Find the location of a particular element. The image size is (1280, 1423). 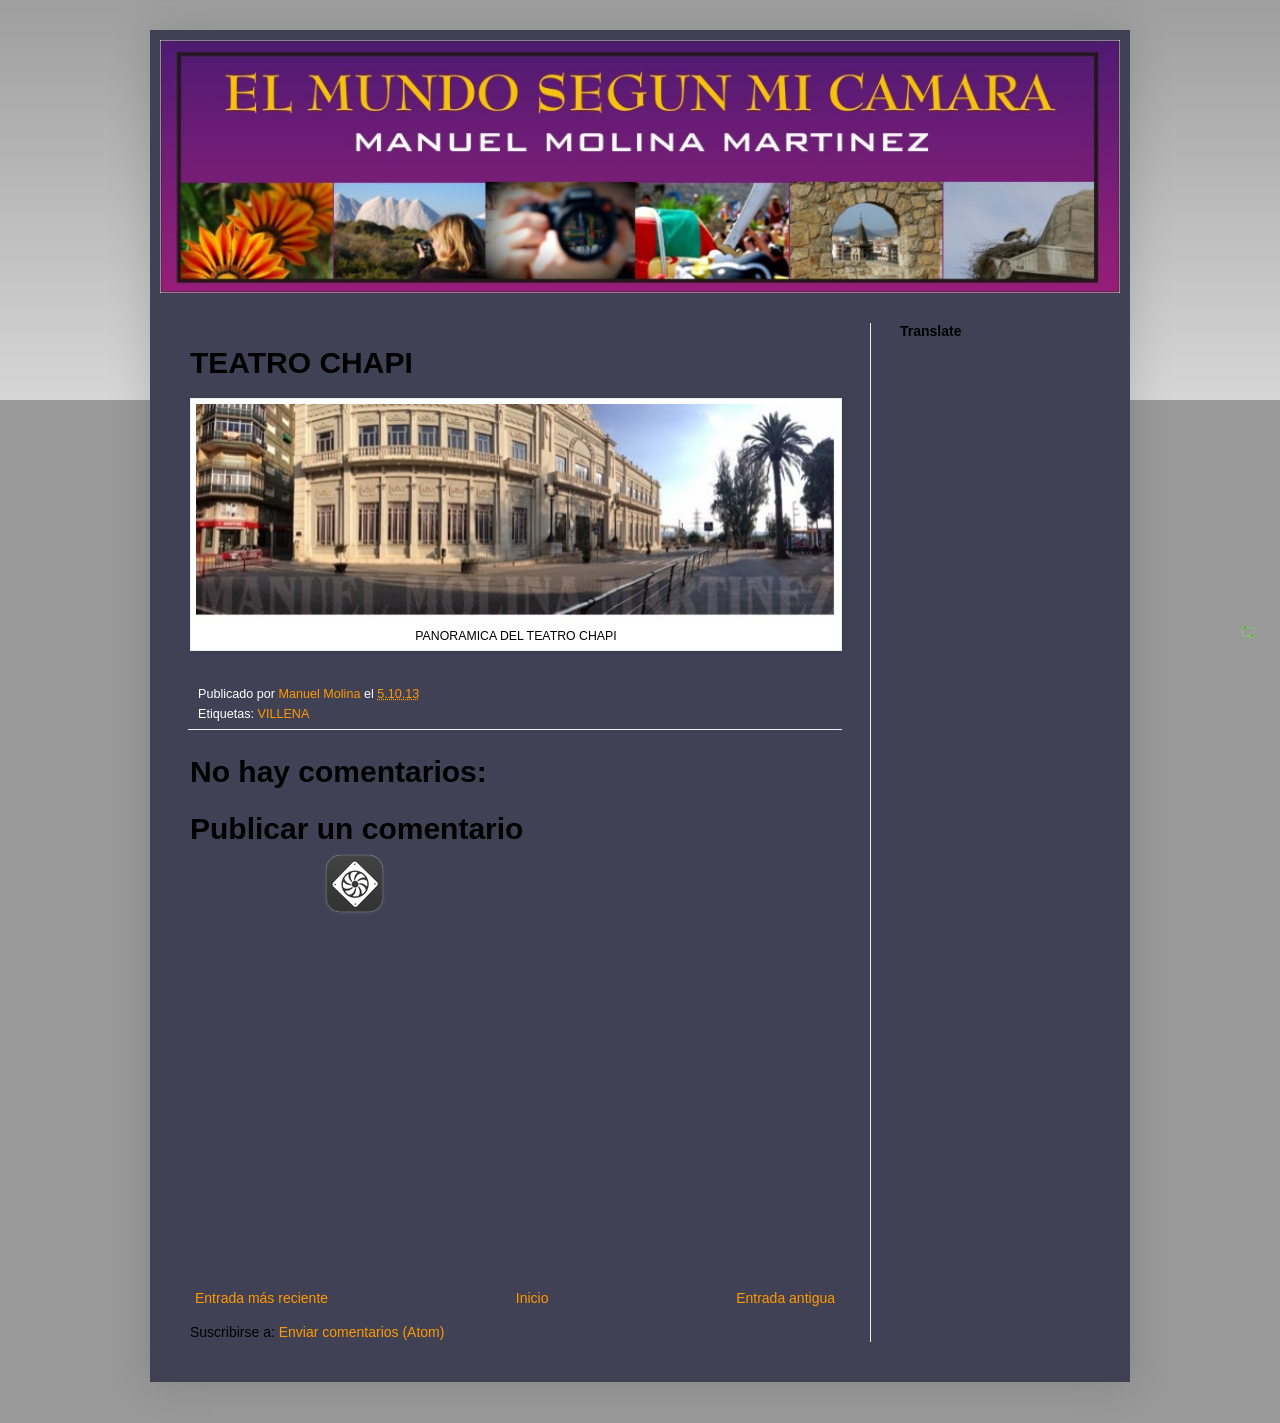

sync incoming and outgoing mail is located at coordinates (1248, 631).